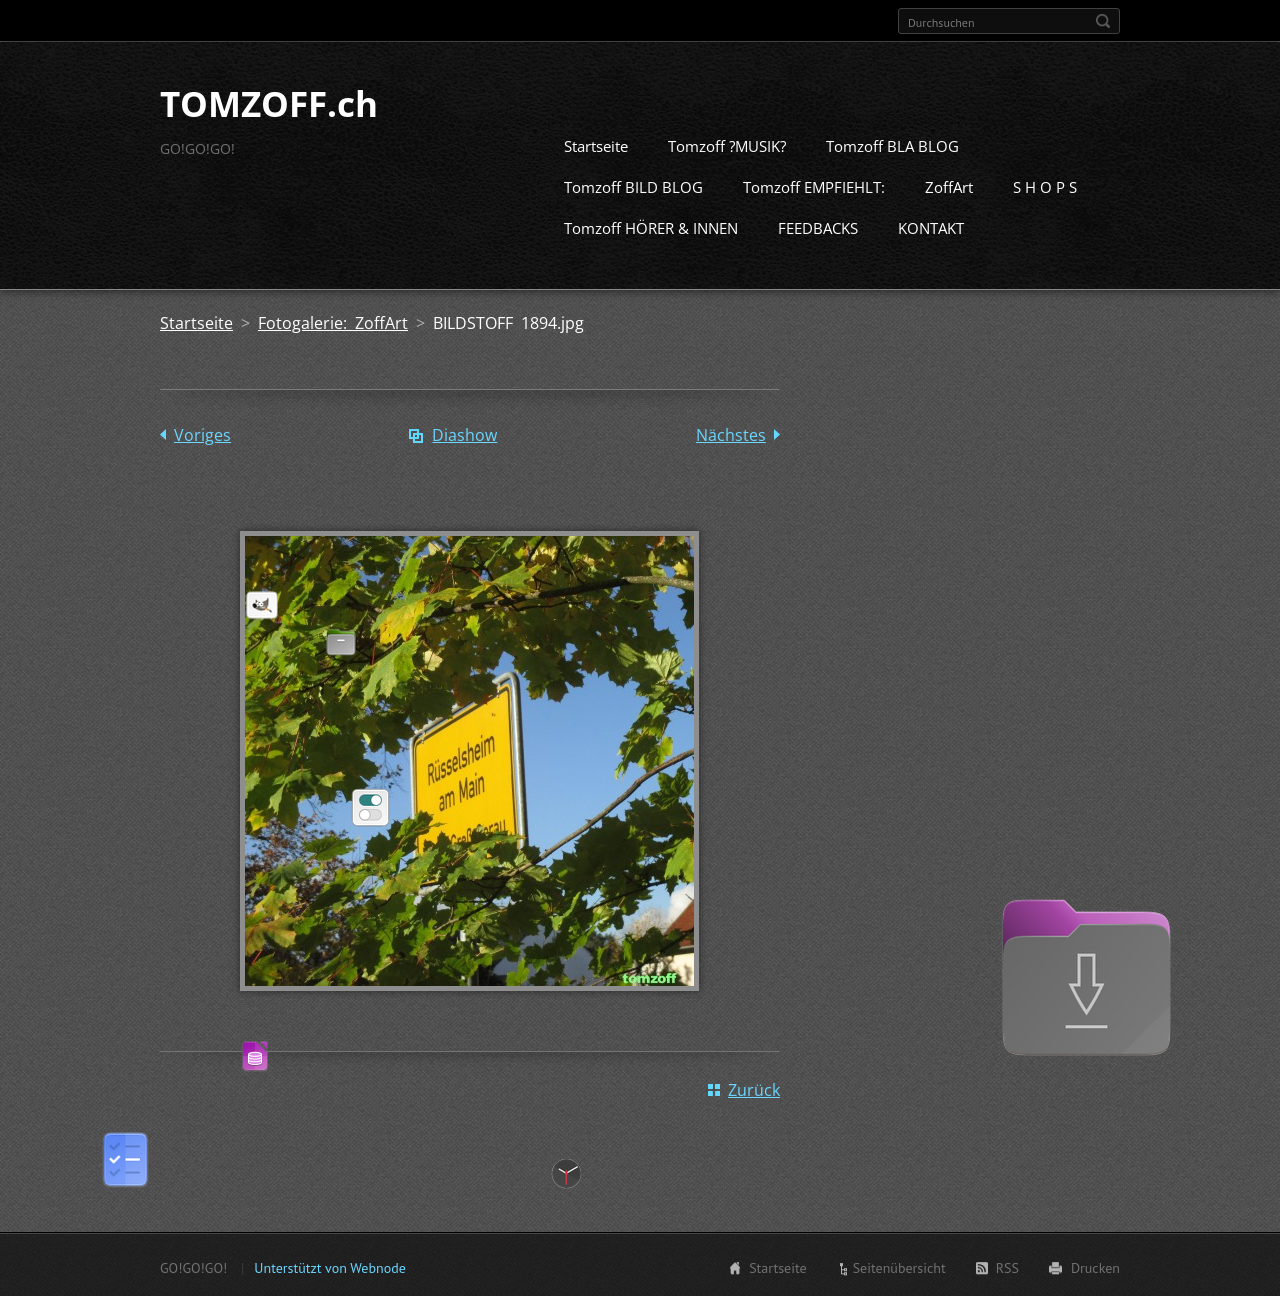 The width and height of the screenshot is (1280, 1296). I want to click on open desktop preferences or settings, so click(370, 807).